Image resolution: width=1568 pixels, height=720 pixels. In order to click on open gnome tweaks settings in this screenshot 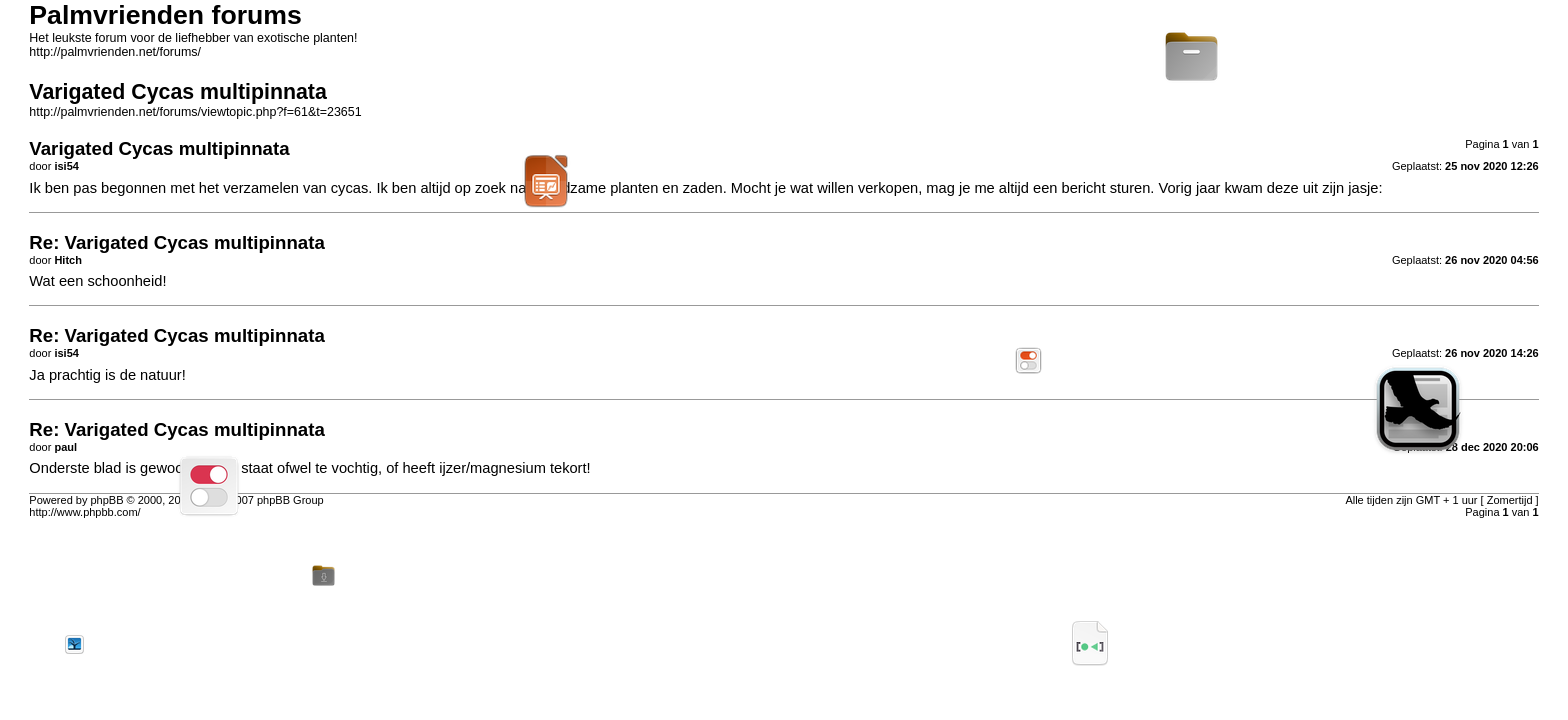, I will do `click(1028, 360)`.